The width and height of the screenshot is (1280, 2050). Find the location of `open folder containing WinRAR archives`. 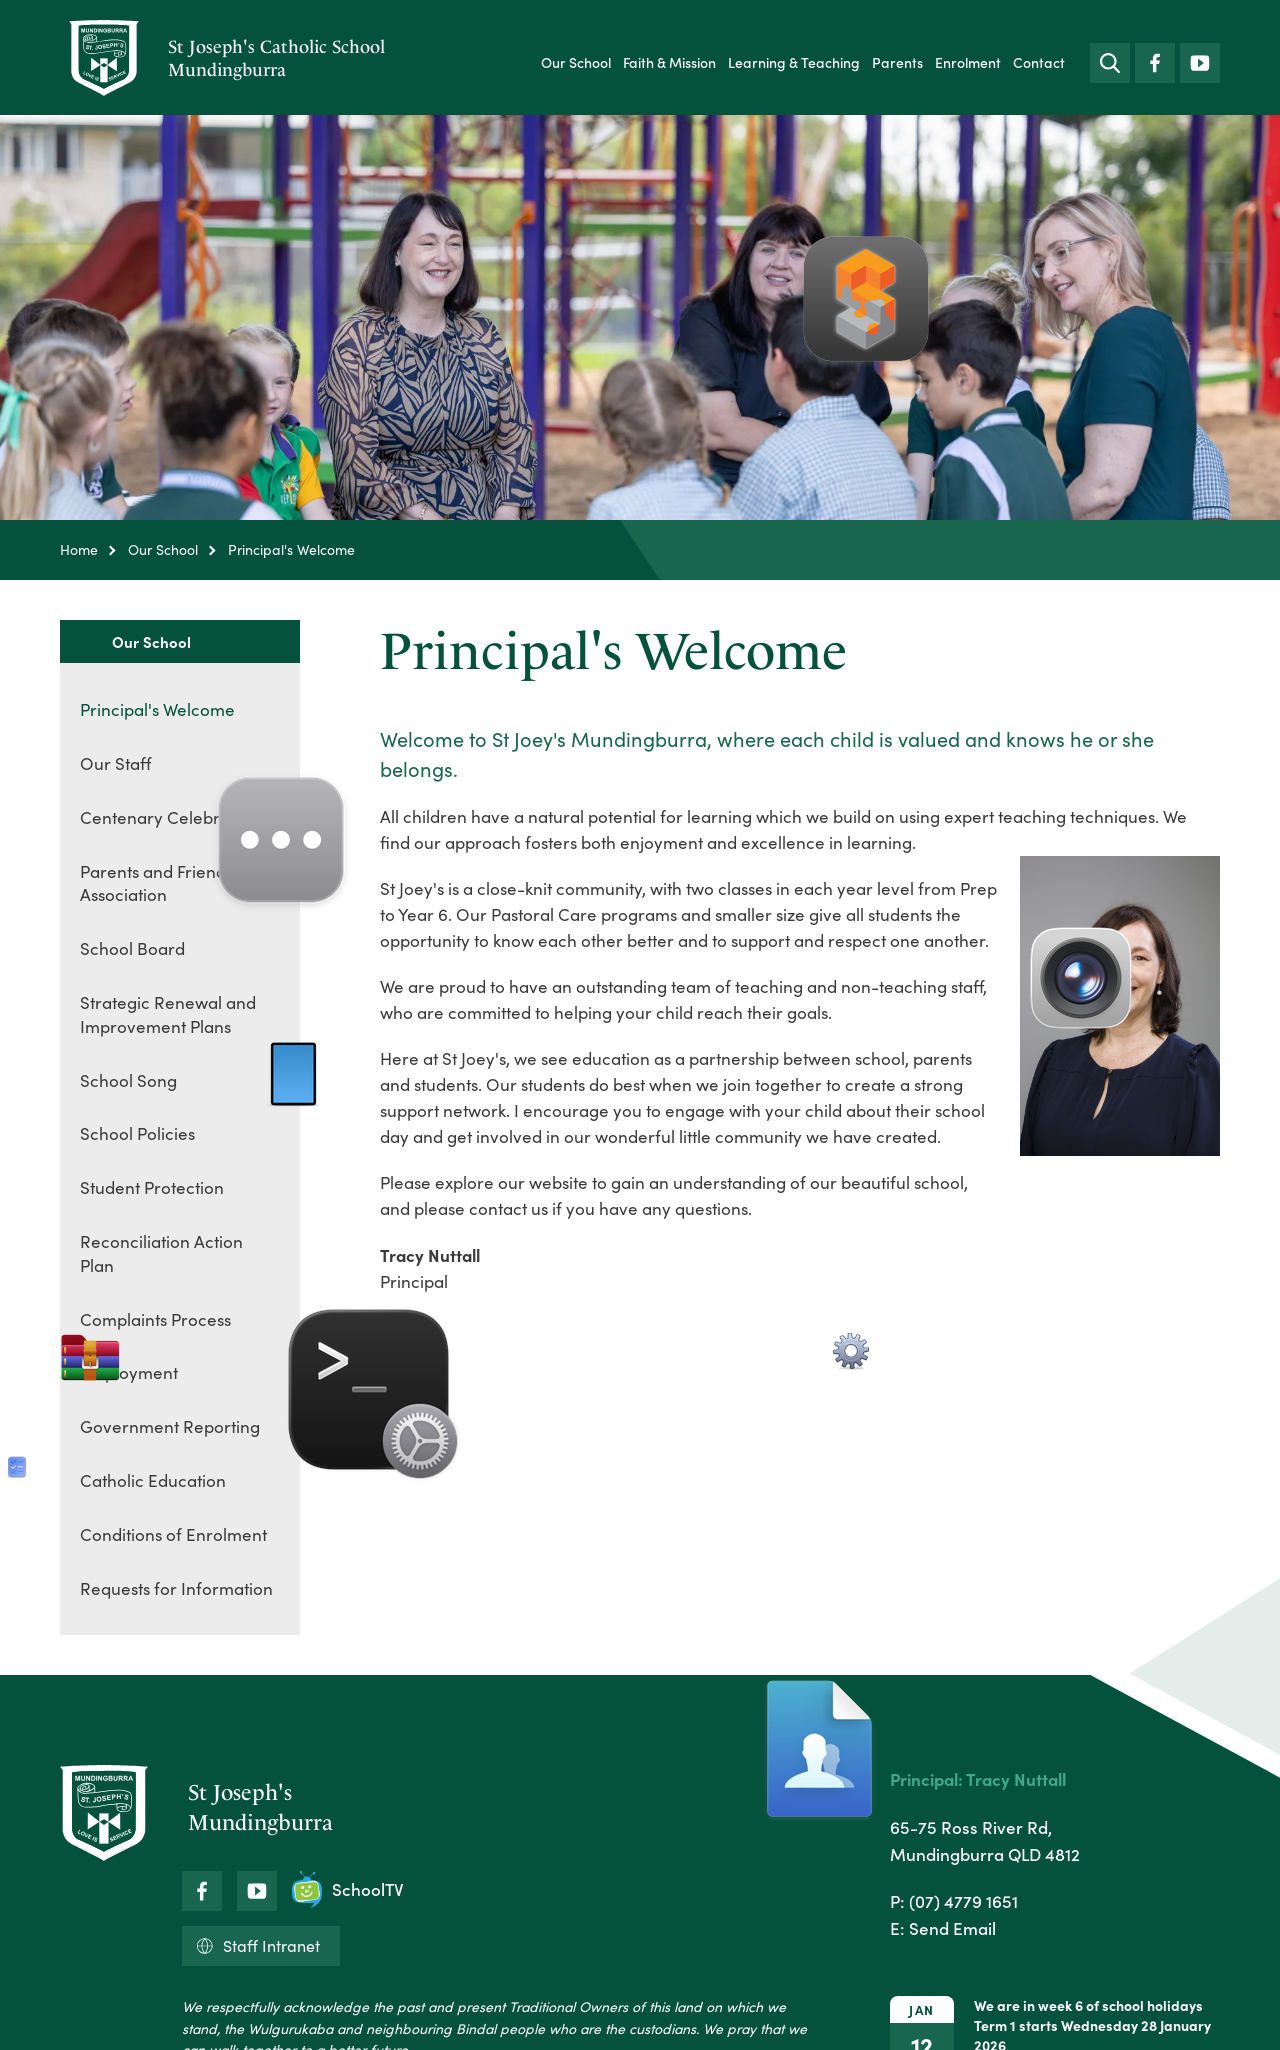

open folder containing WinRAR archives is located at coordinates (90, 1359).